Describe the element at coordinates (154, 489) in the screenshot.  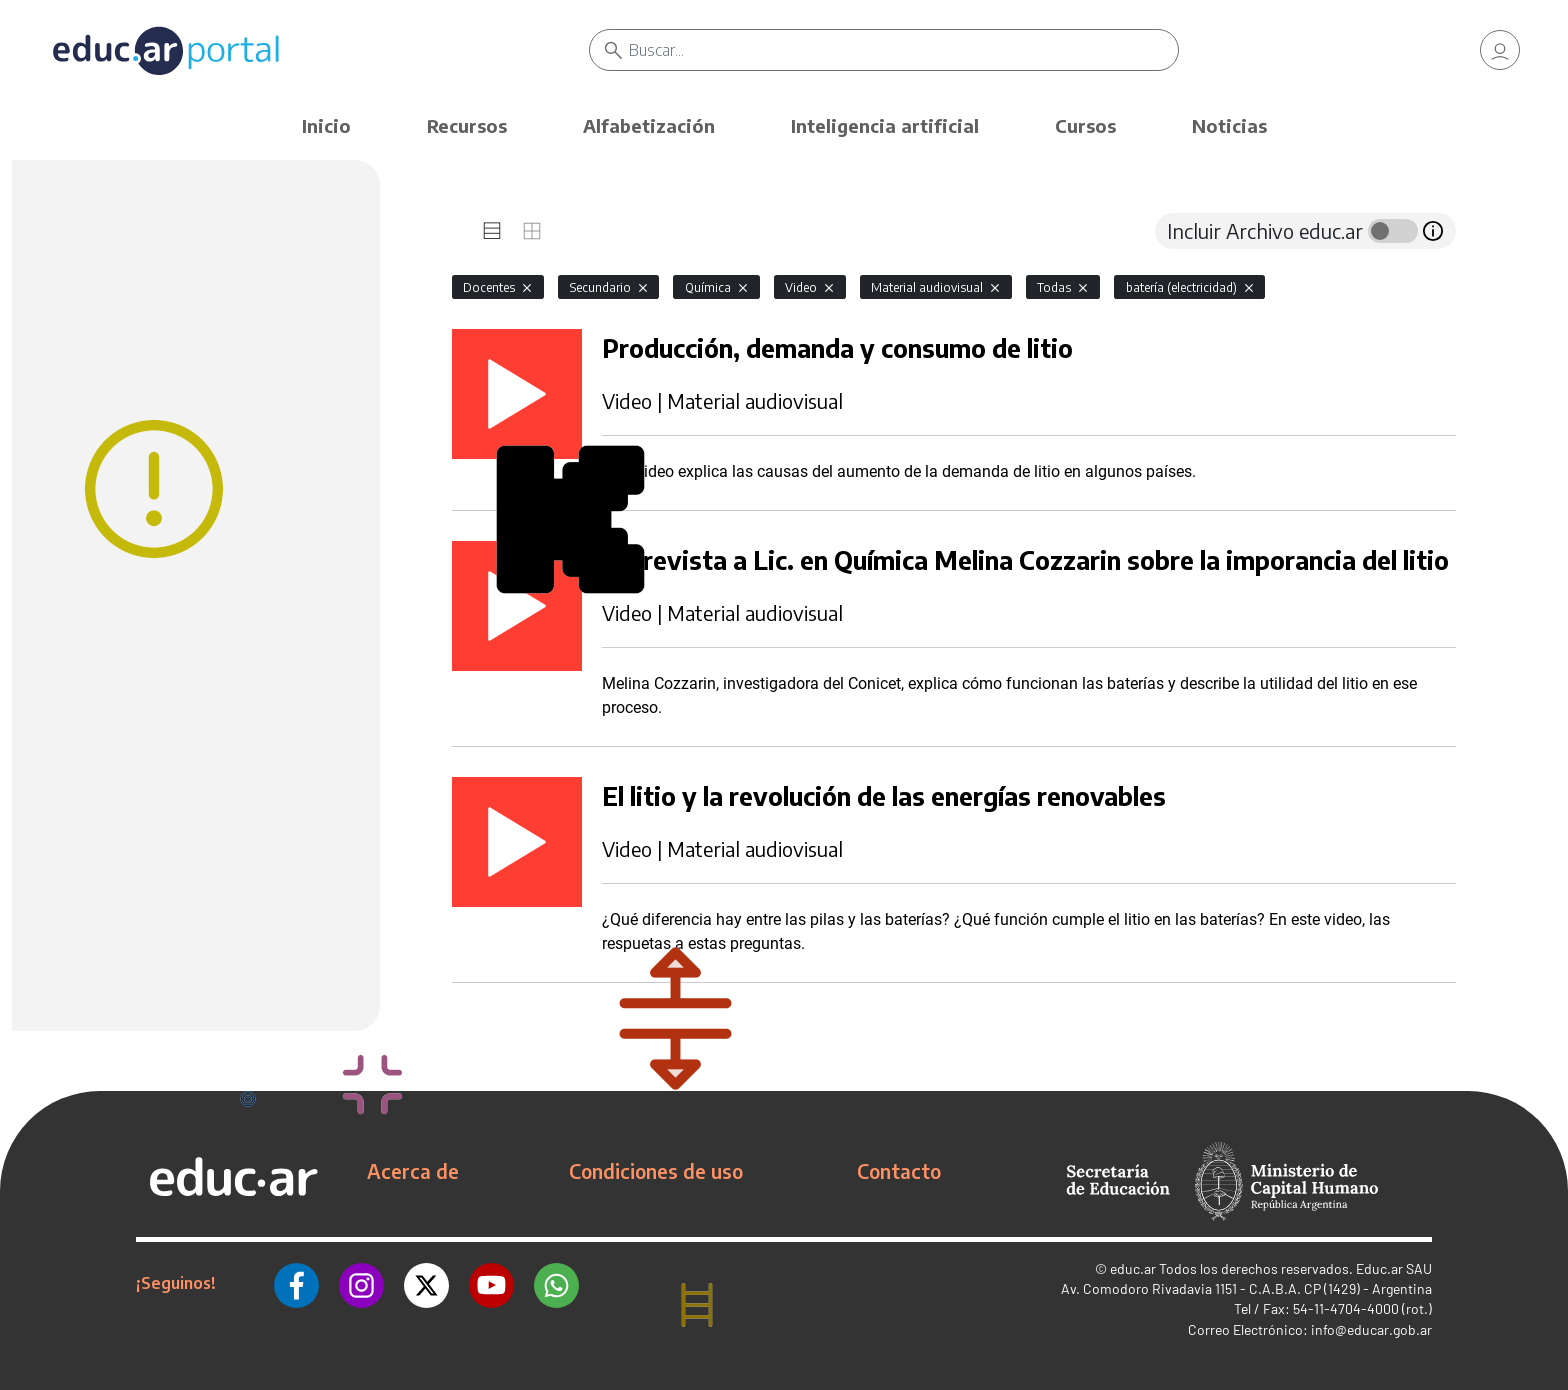
I see `indicates a warning or caution state` at that location.